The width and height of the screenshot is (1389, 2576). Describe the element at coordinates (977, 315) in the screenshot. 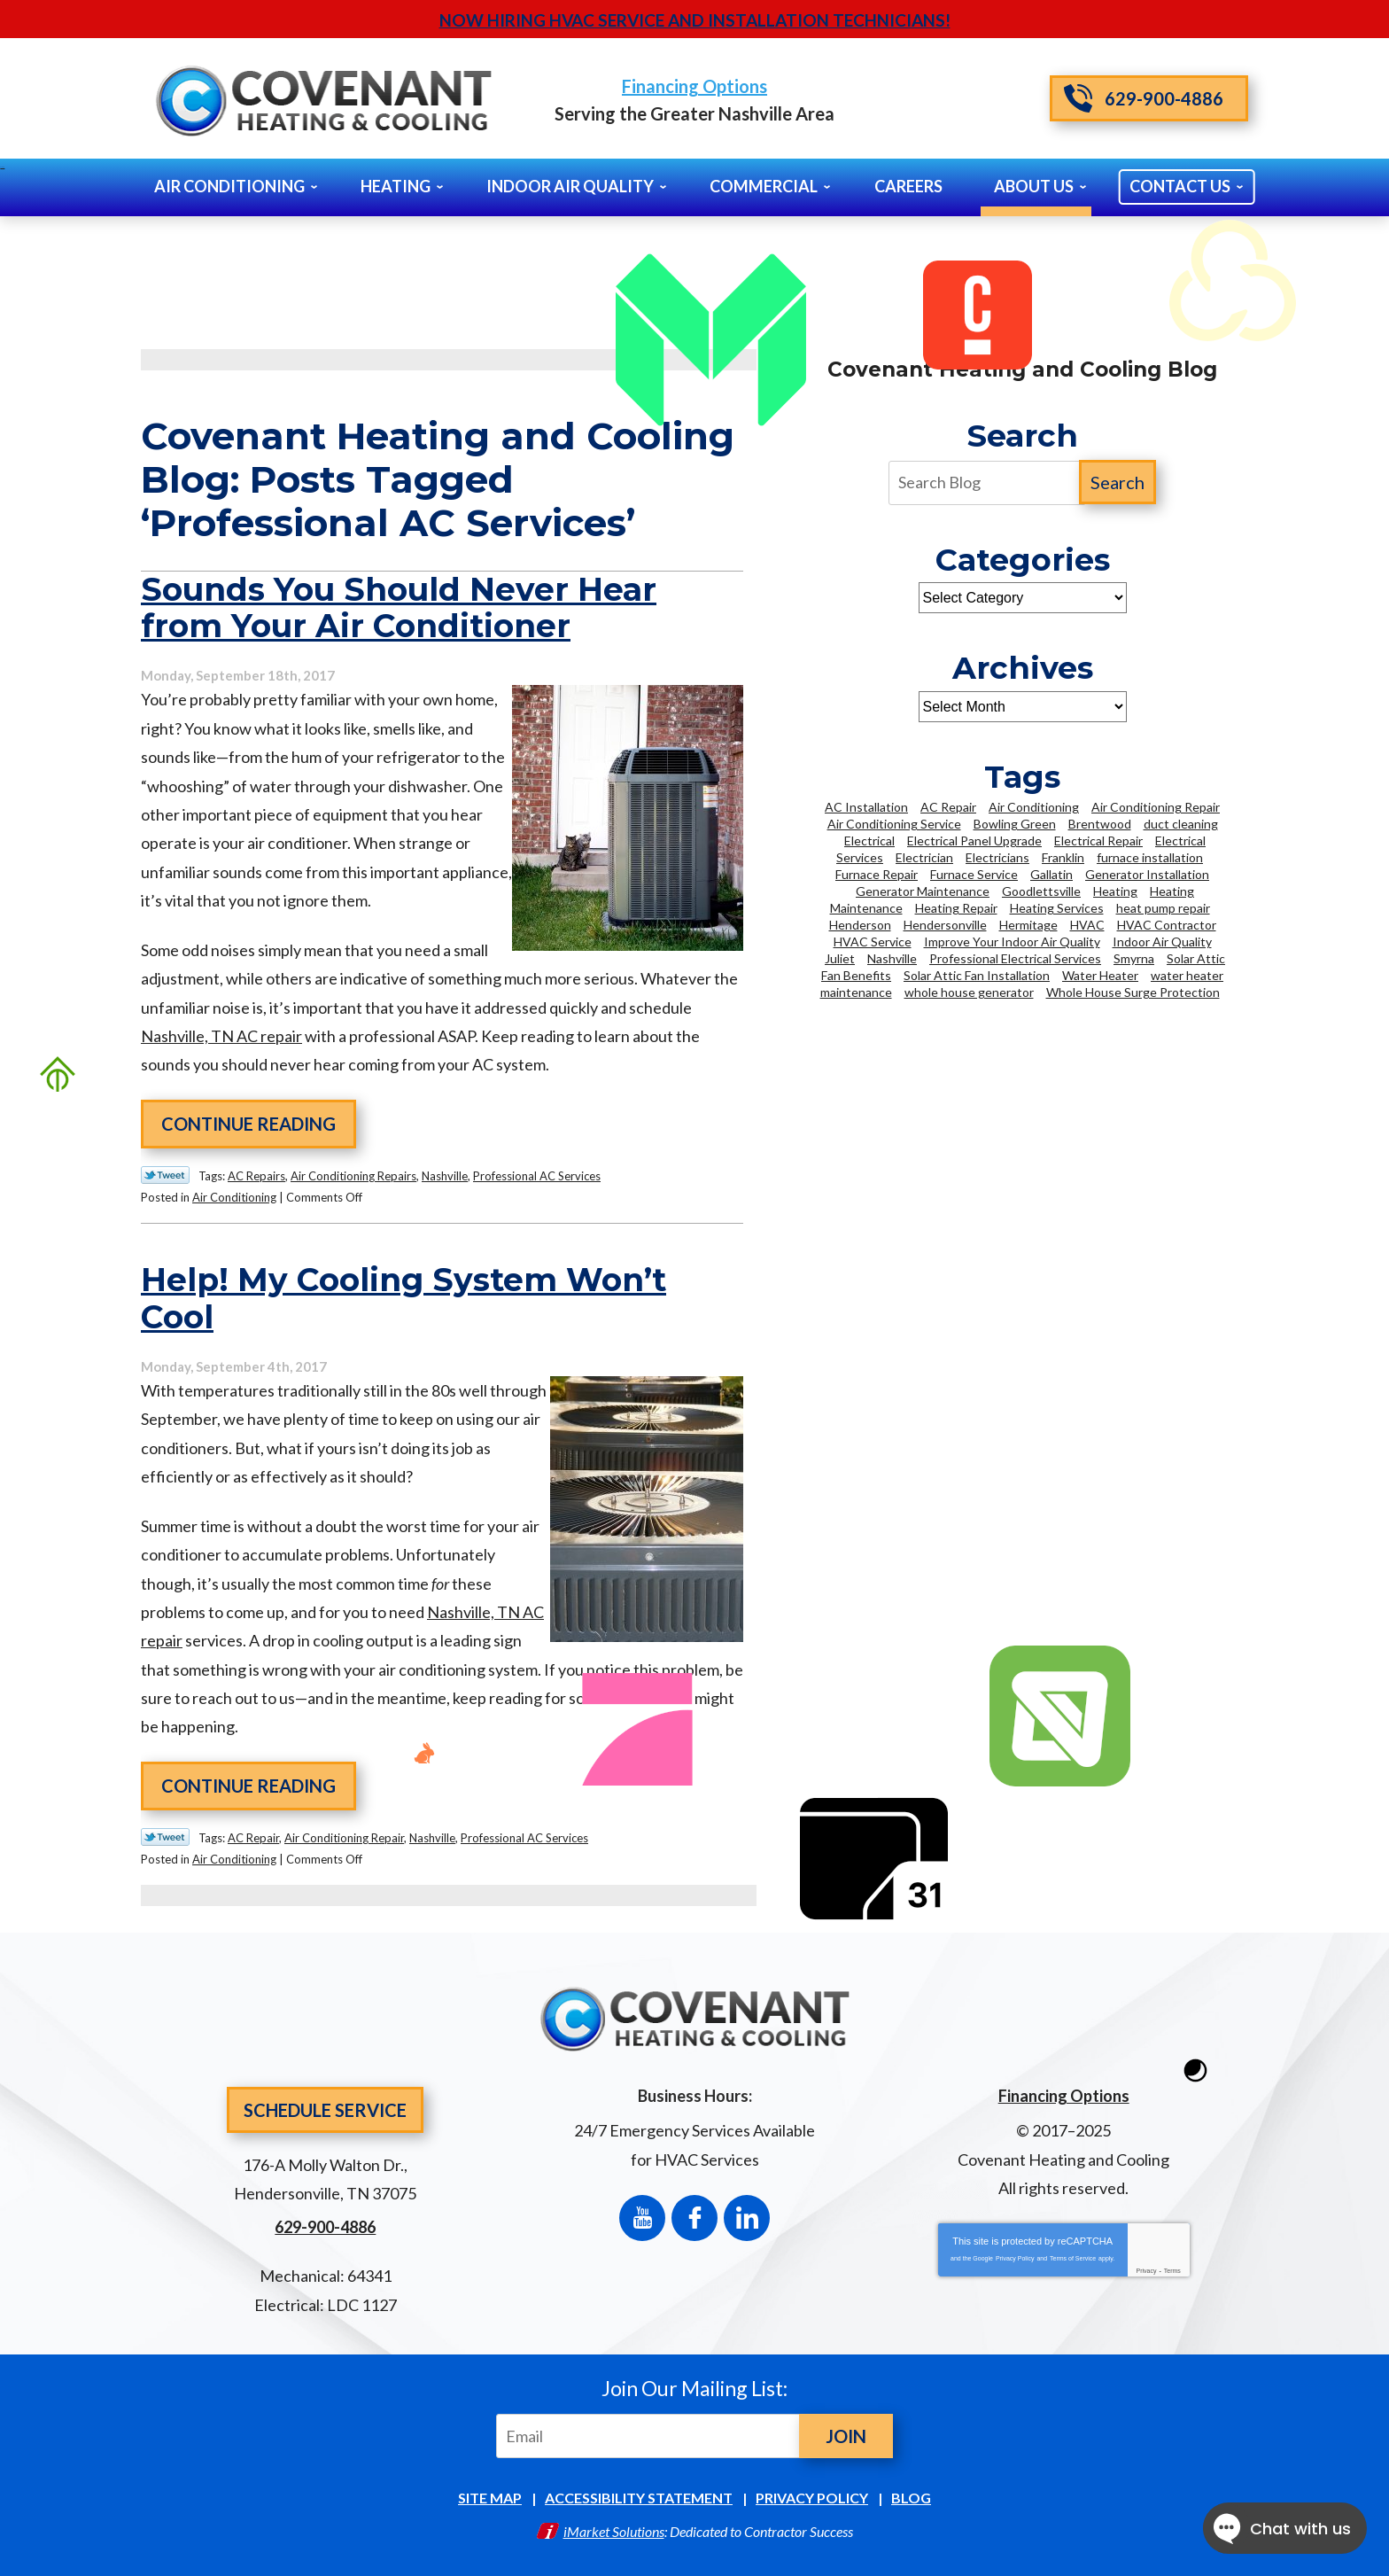

I see `camunda platform logo` at that location.